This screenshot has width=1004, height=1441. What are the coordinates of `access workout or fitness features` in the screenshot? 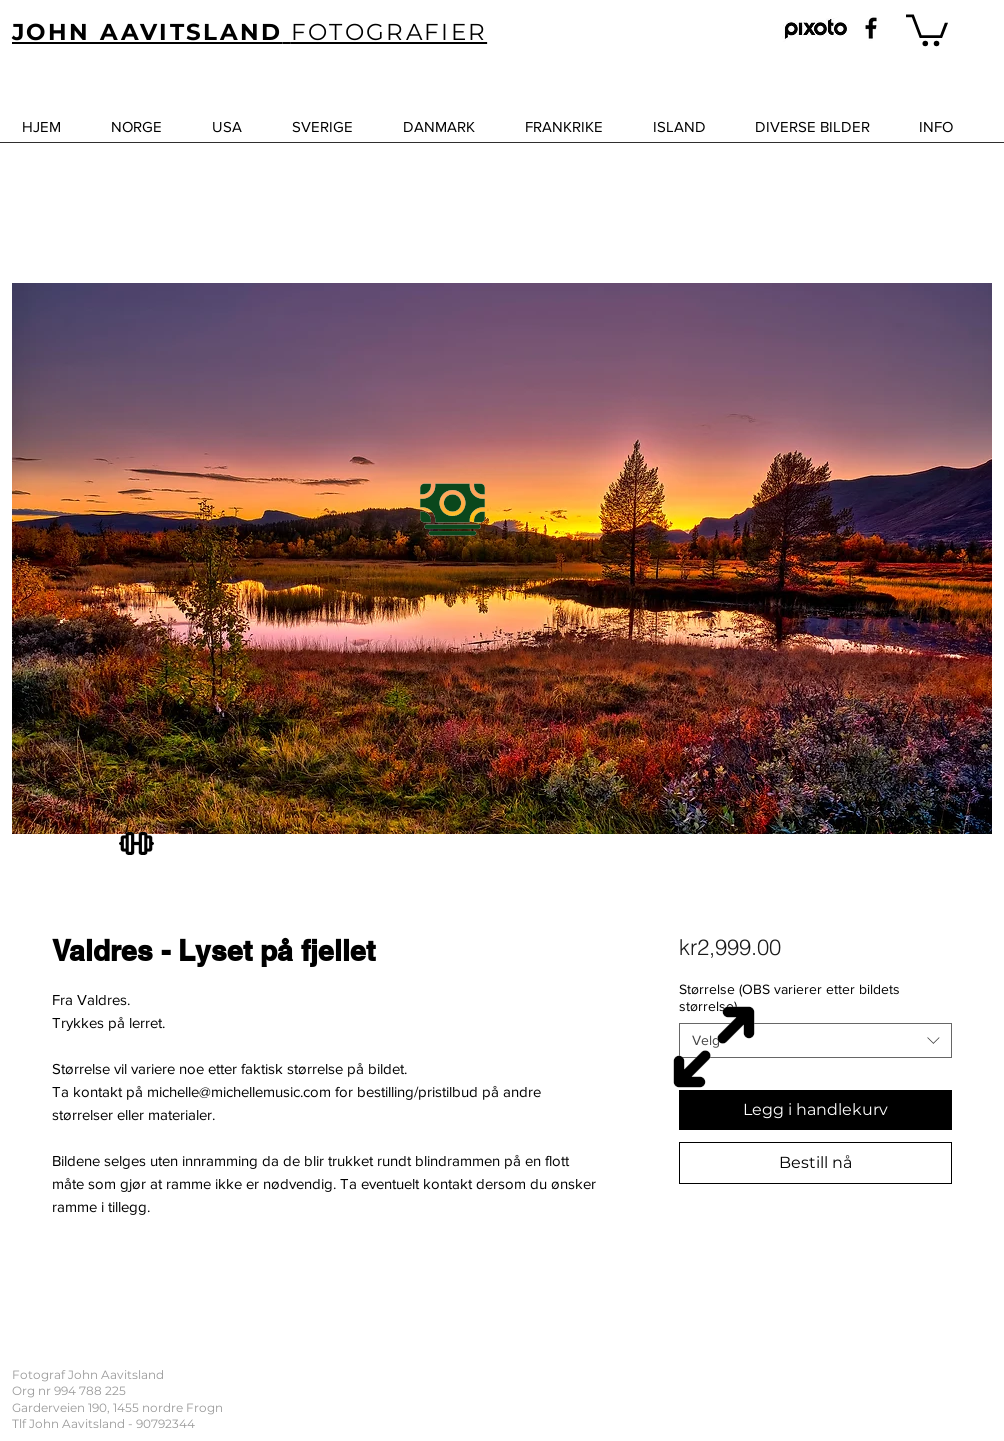 It's located at (136, 843).